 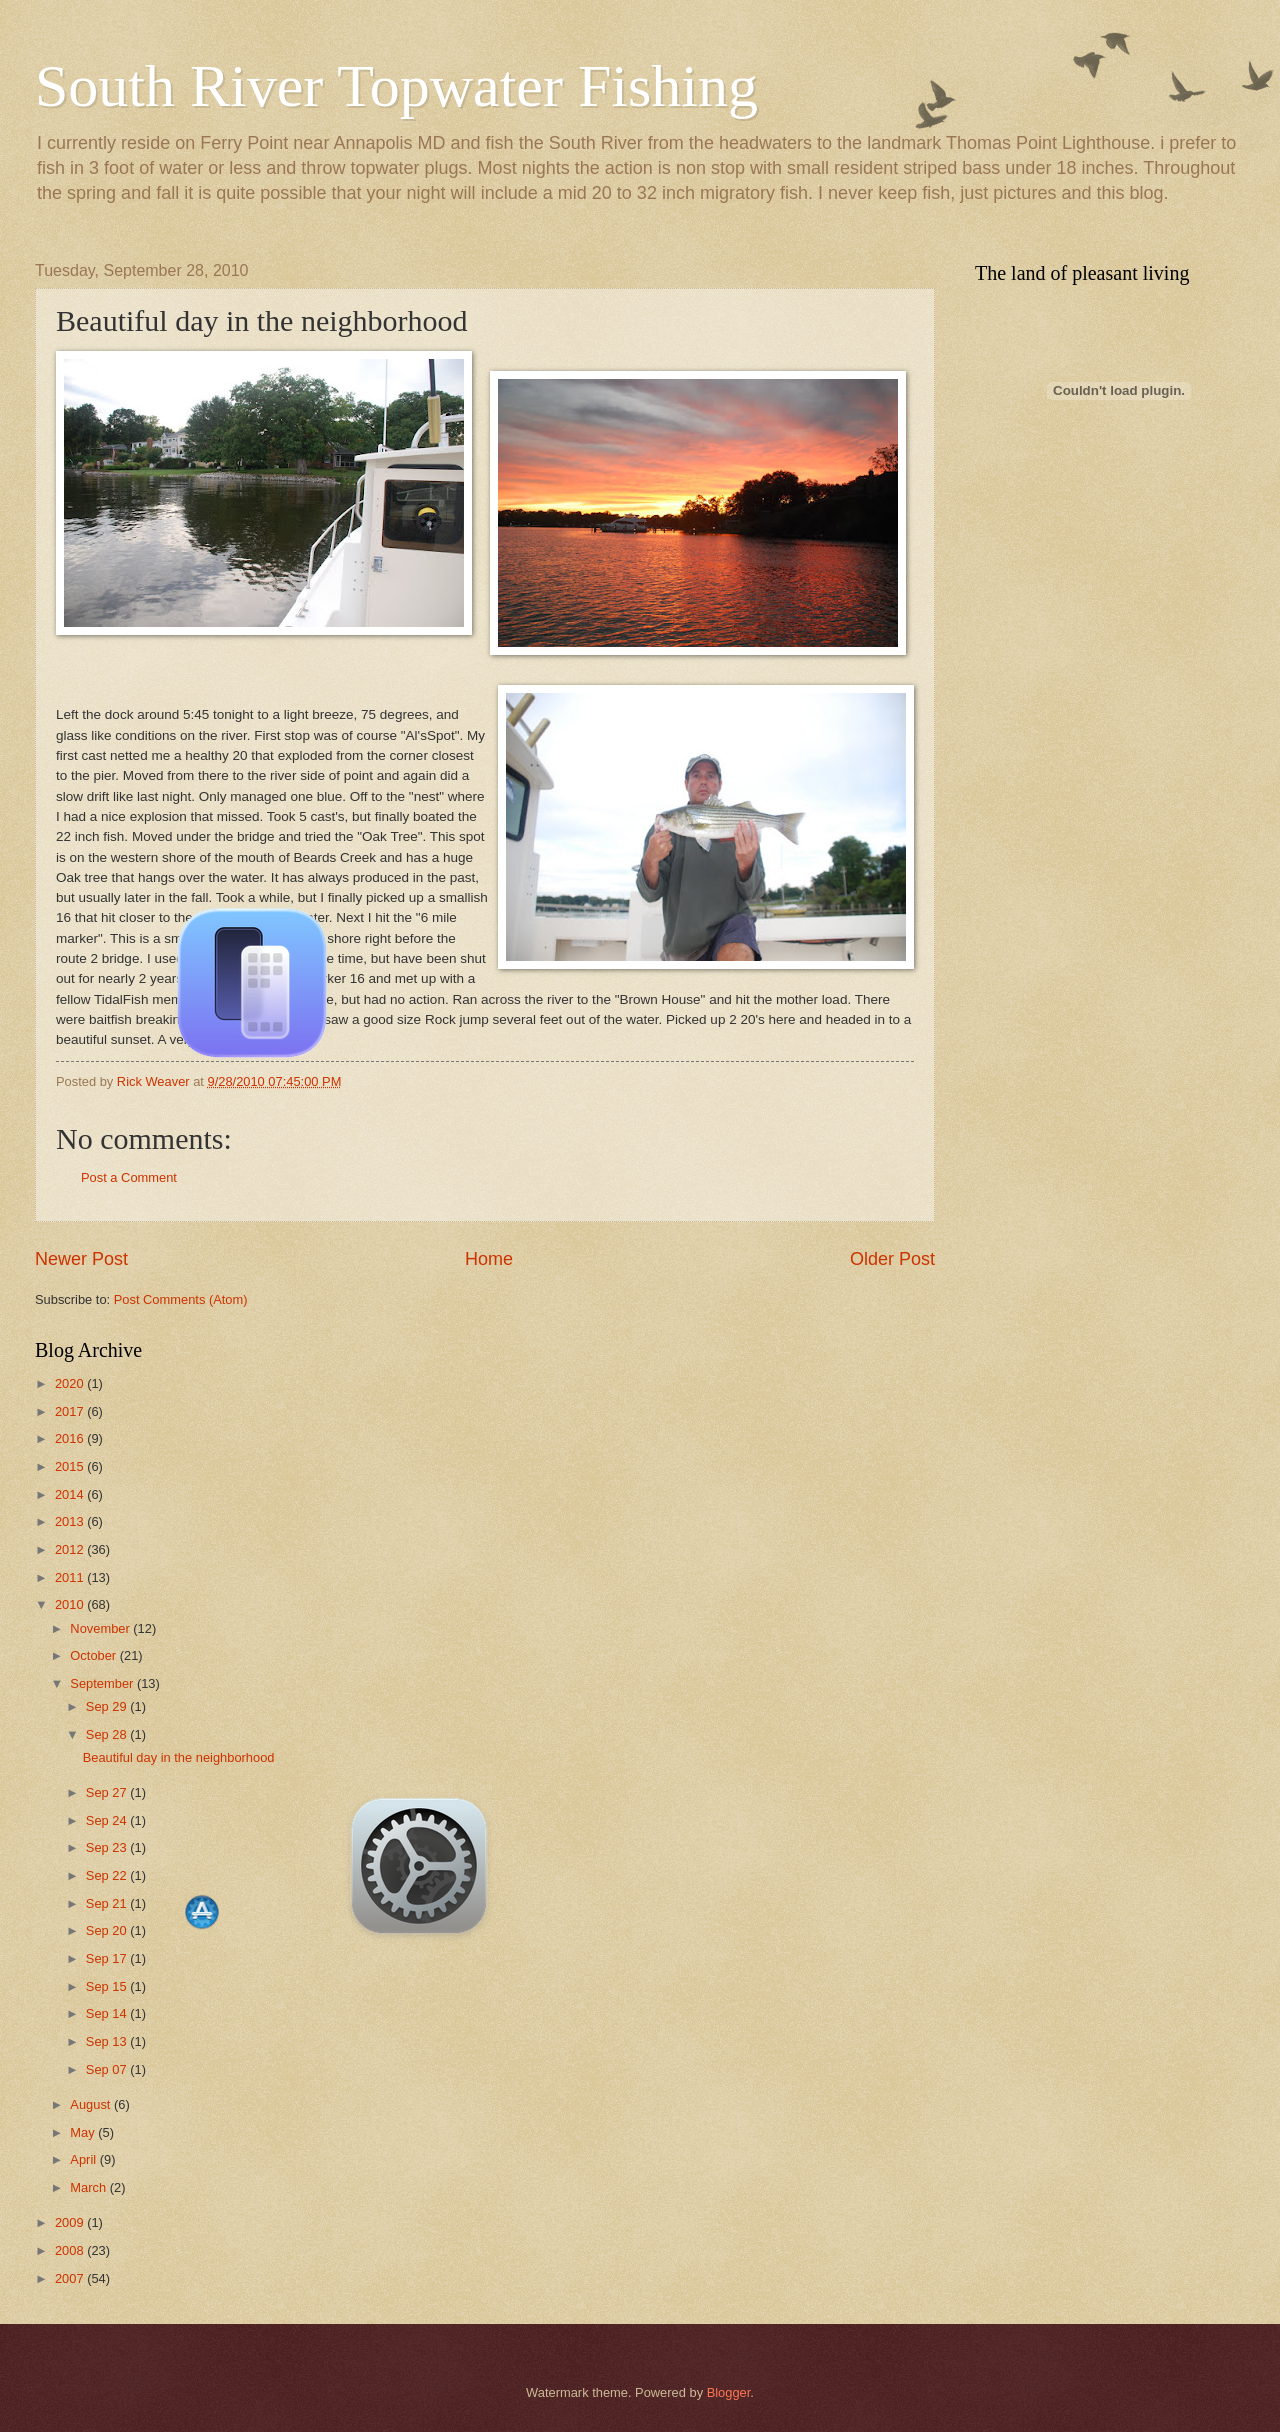 What do you see at coordinates (202, 1912) in the screenshot?
I see `open software properties or system settings` at bounding box center [202, 1912].